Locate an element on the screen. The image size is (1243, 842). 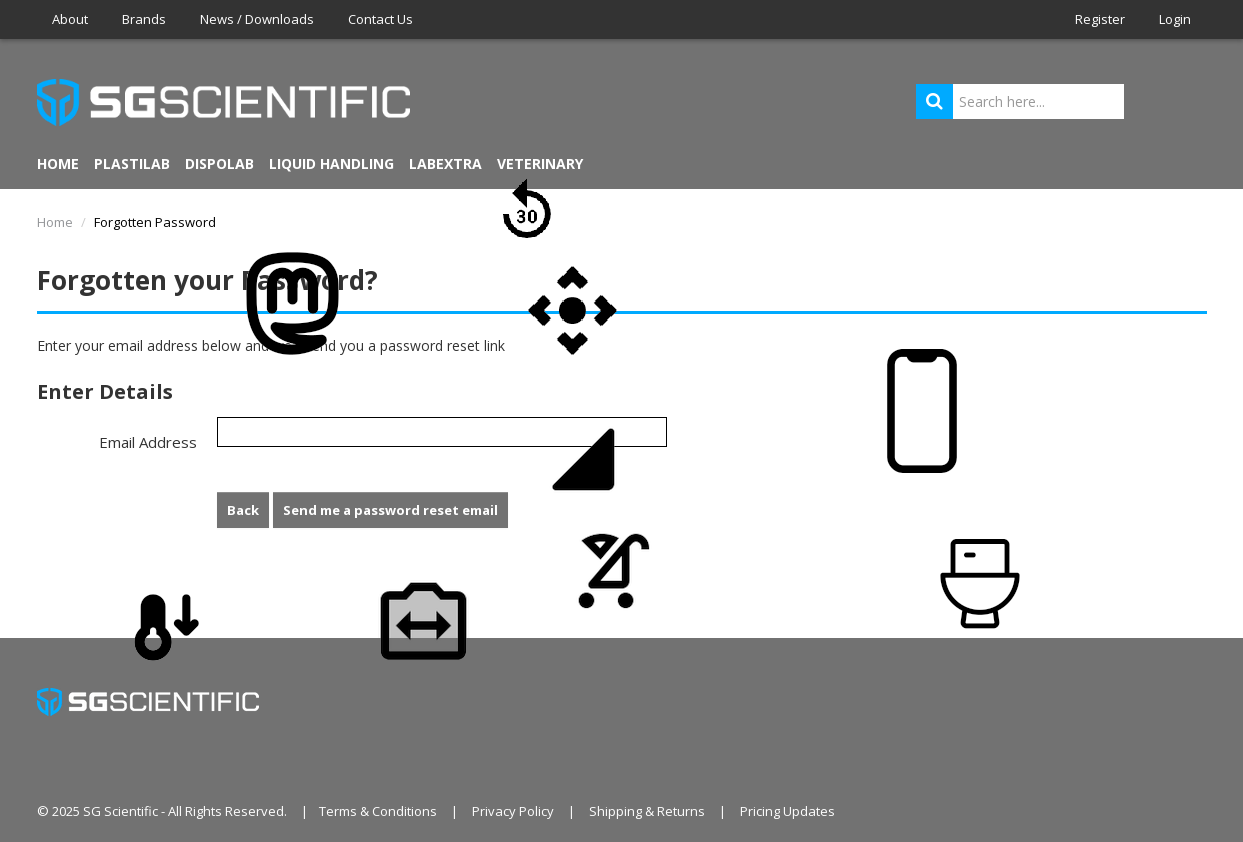
switch to mobile view is located at coordinates (922, 411).